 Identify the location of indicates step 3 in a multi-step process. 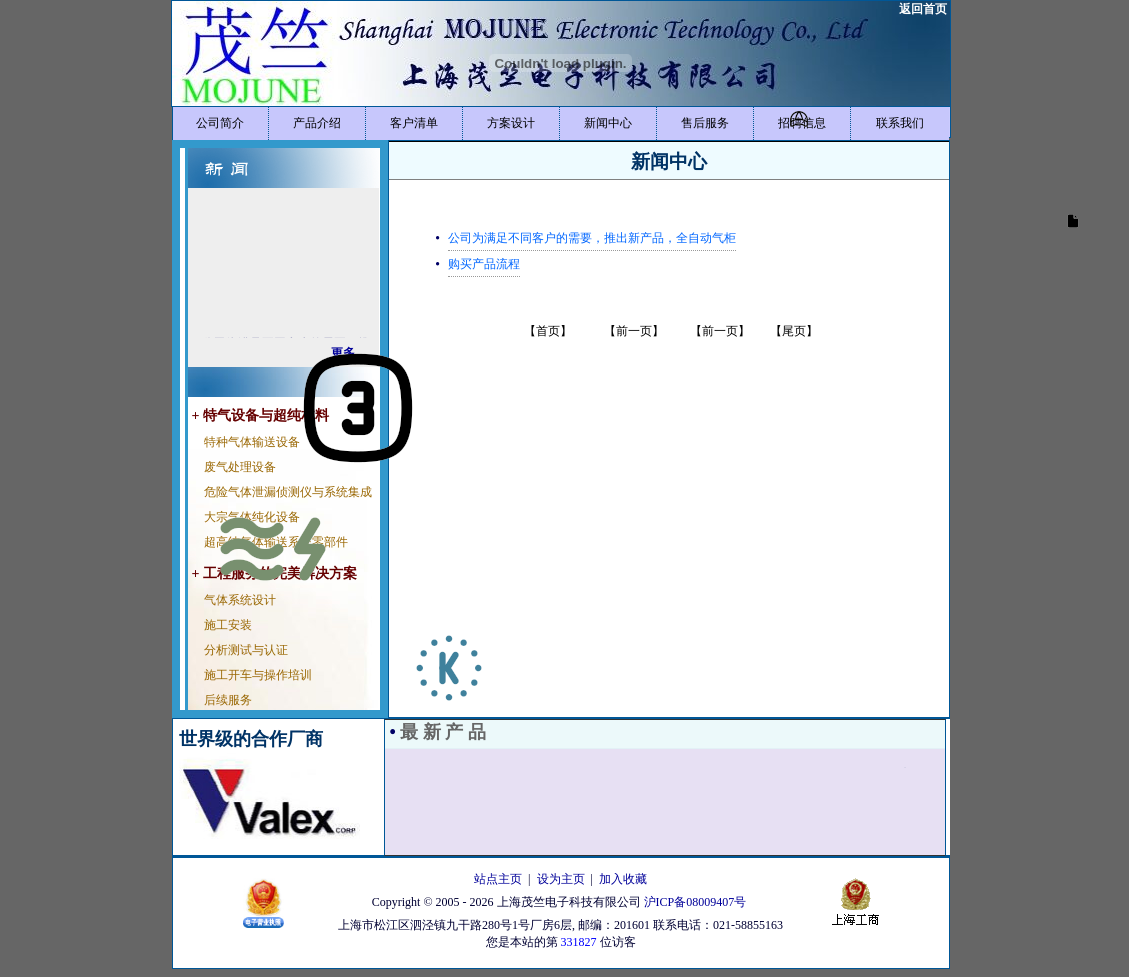
(358, 408).